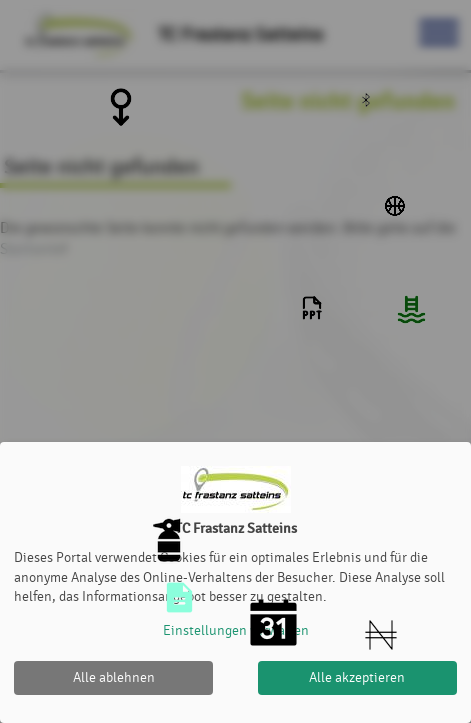 Image resolution: width=471 pixels, height=723 pixels. I want to click on locate fire safety equipment, so click(169, 539).